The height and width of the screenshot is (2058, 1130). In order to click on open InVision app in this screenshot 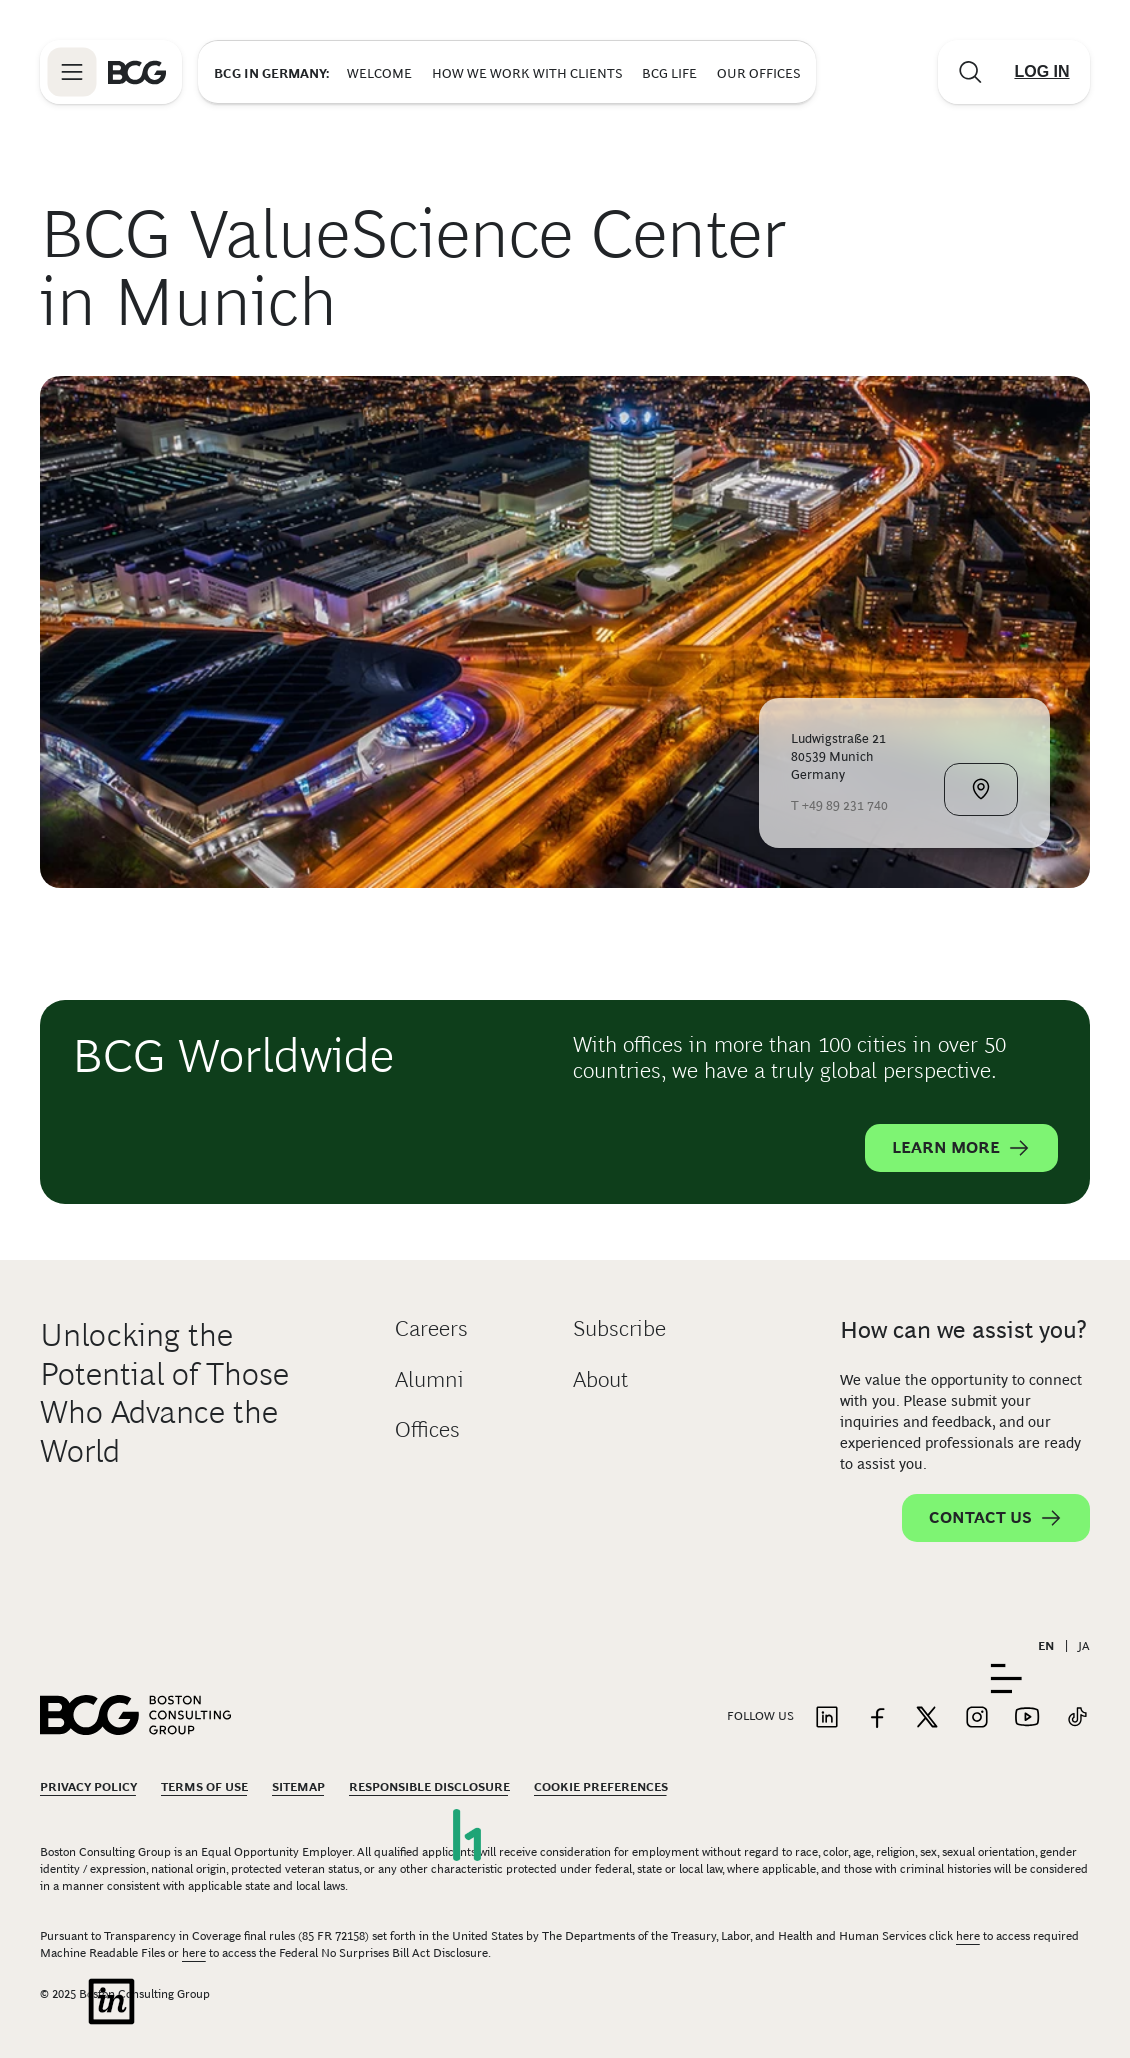, I will do `click(111, 2001)`.